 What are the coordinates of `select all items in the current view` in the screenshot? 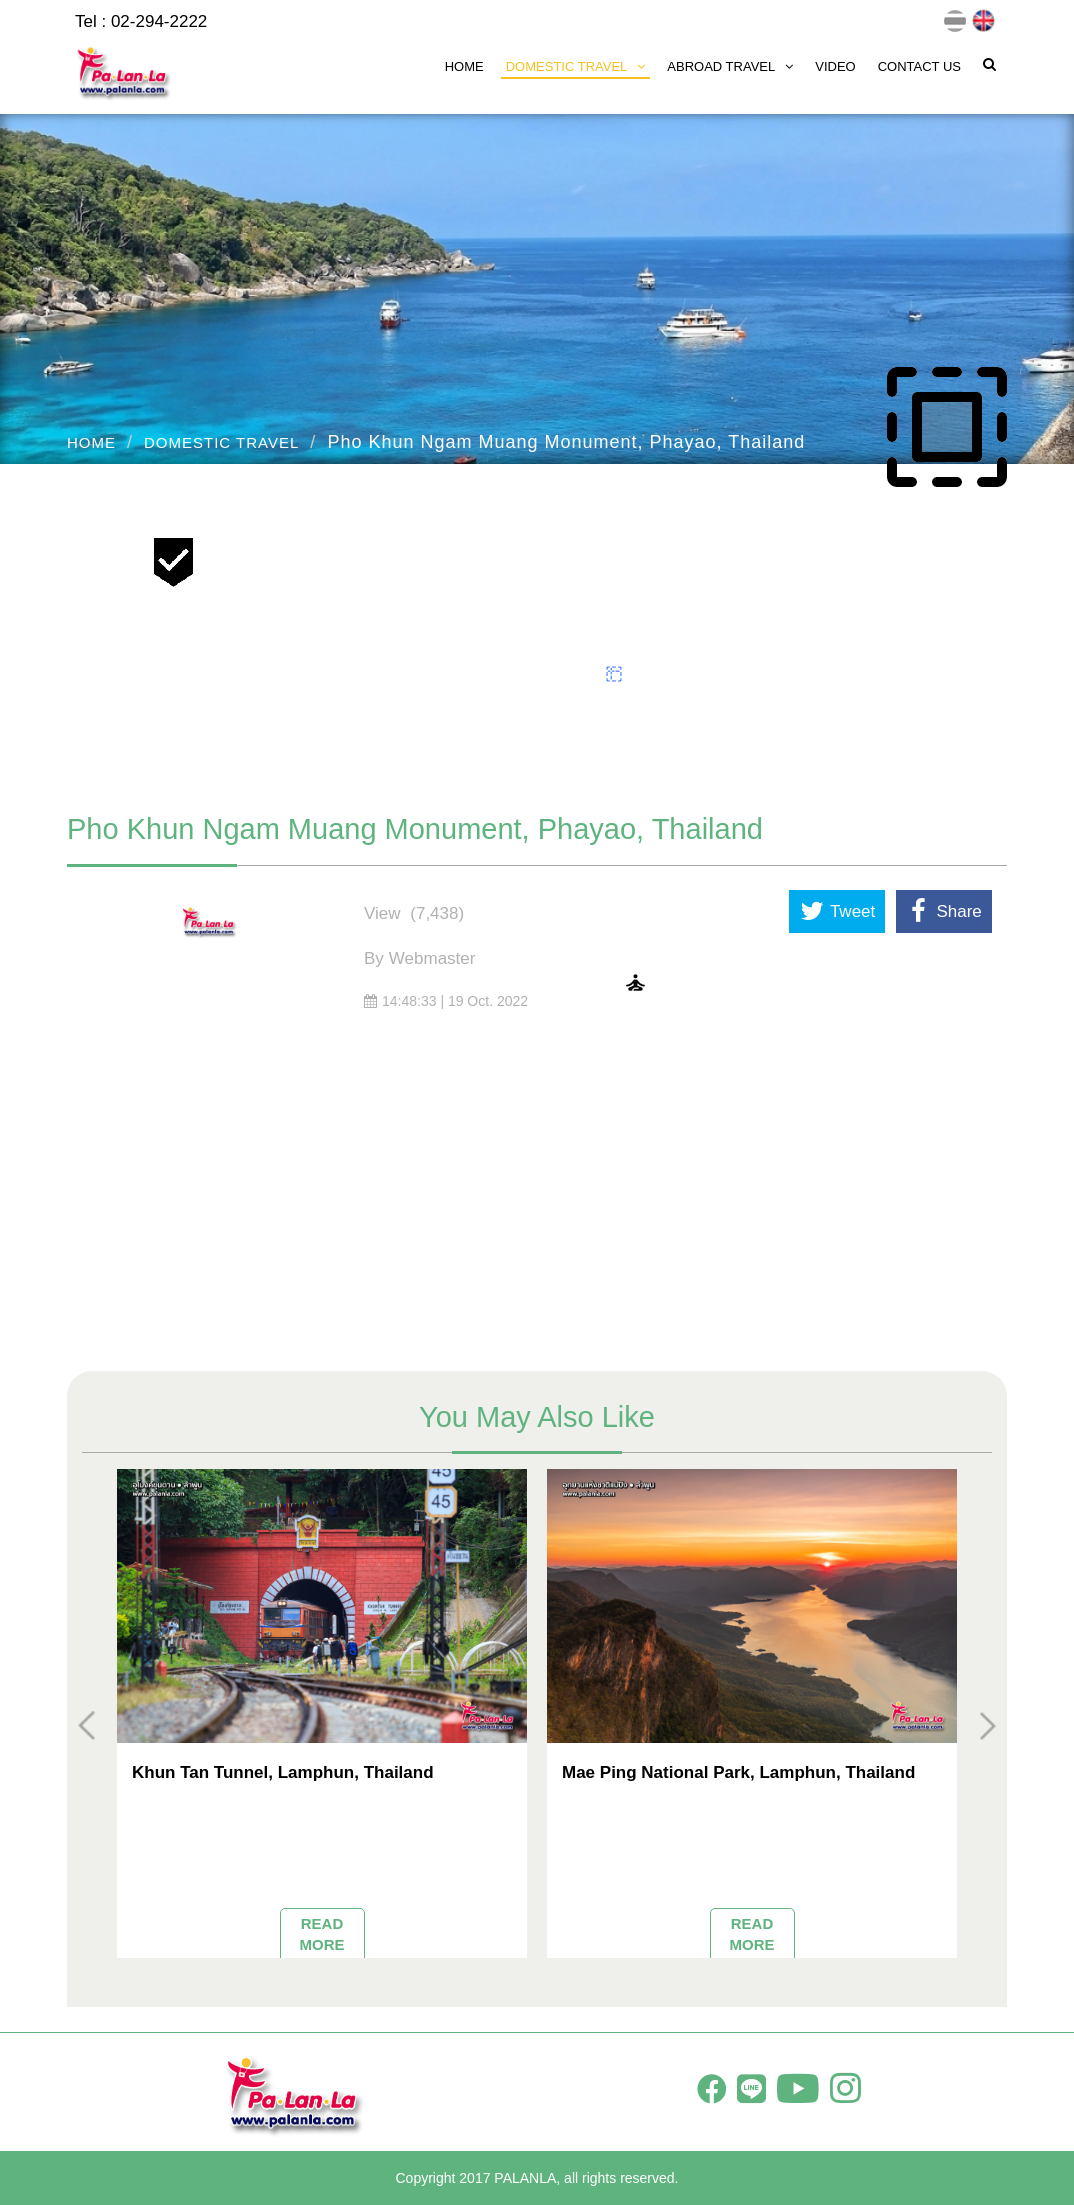 It's located at (947, 427).